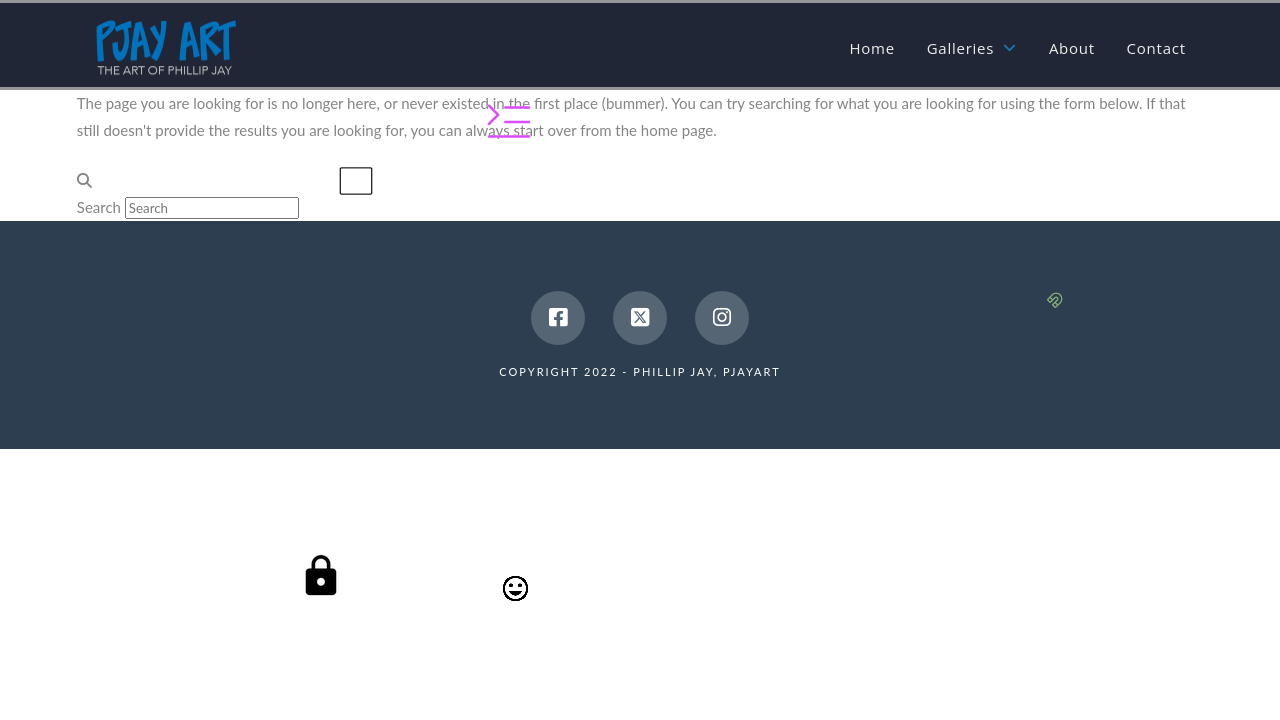 The width and height of the screenshot is (1280, 720). Describe the element at coordinates (1055, 300) in the screenshot. I see `activate magnetic snap or alignment tool` at that location.